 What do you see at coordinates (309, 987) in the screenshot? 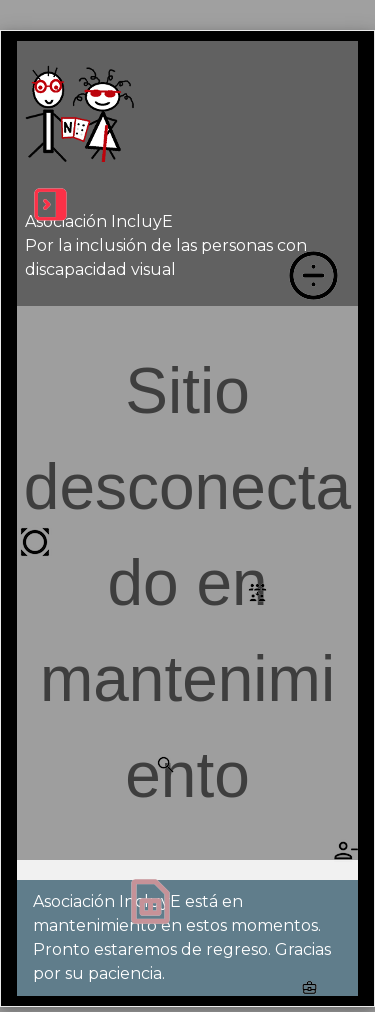
I see `access work or business-related features` at bounding box center [309, 987].